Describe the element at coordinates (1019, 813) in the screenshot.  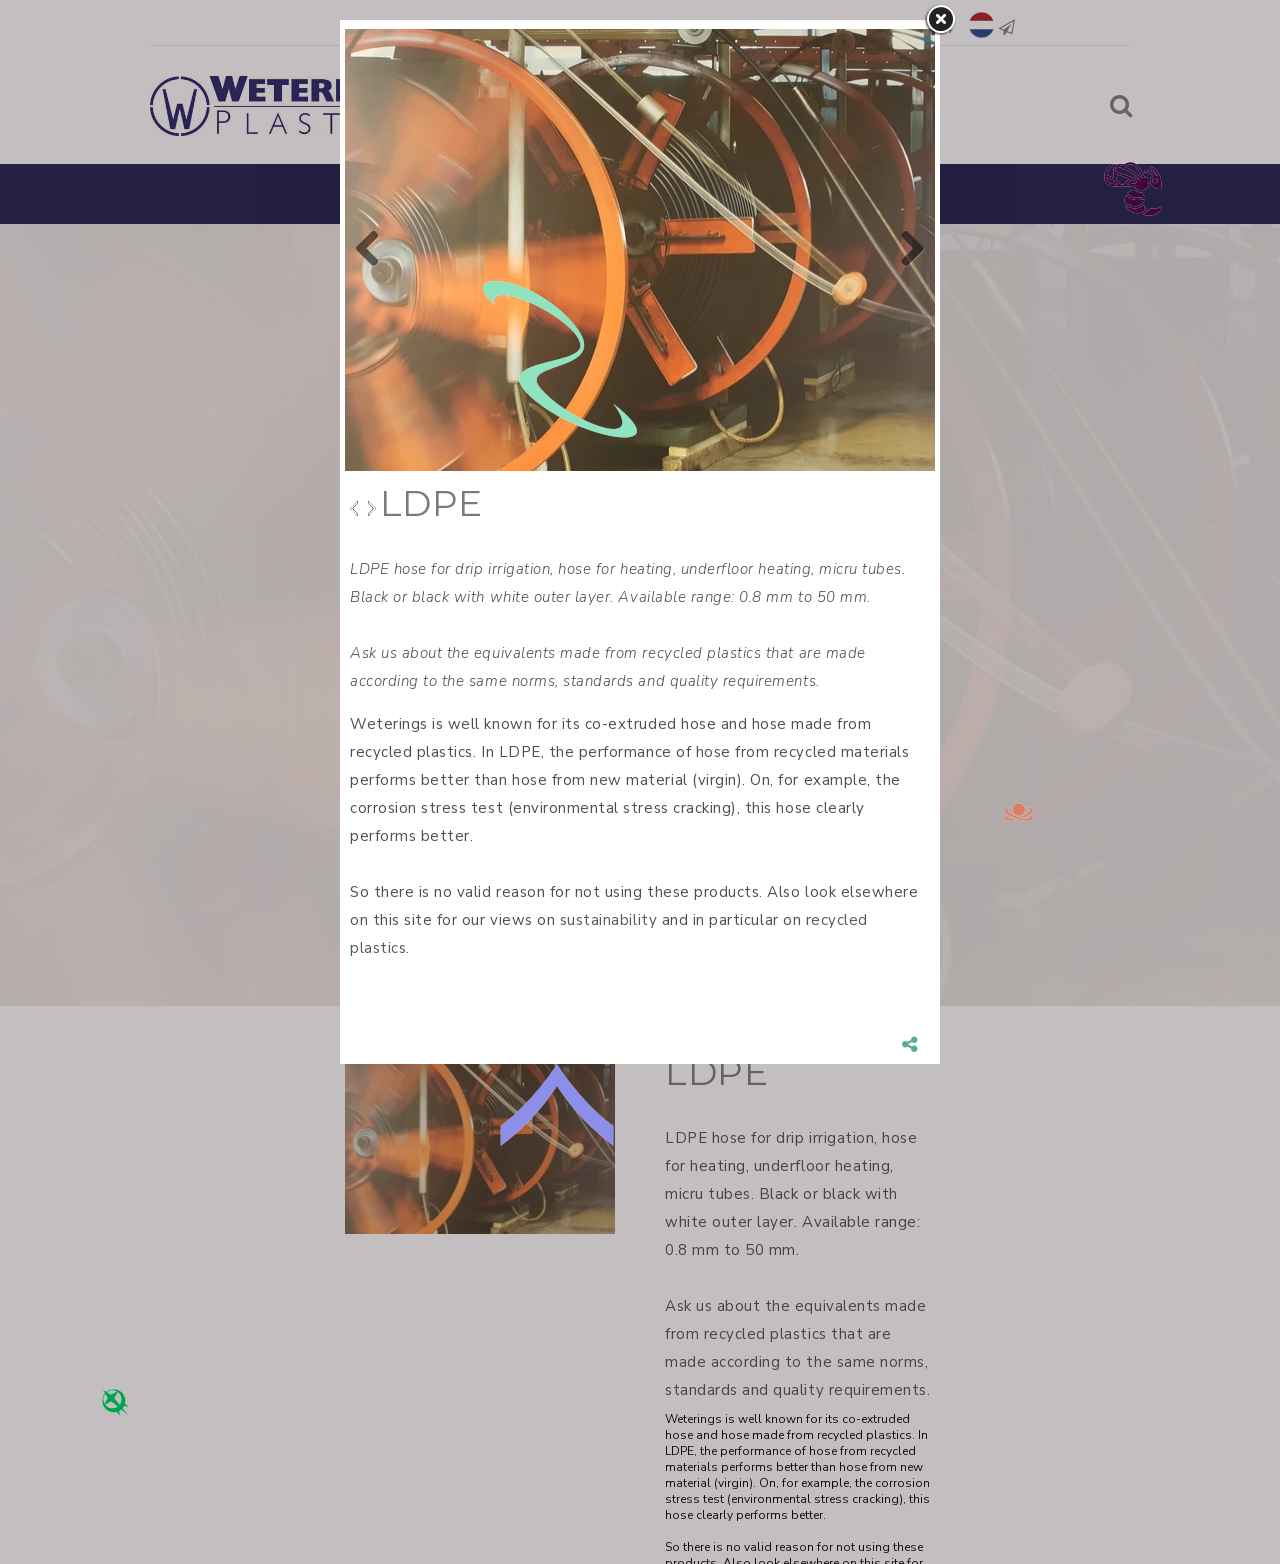
I see `represents a planet or celestial body in a space game` at that location.